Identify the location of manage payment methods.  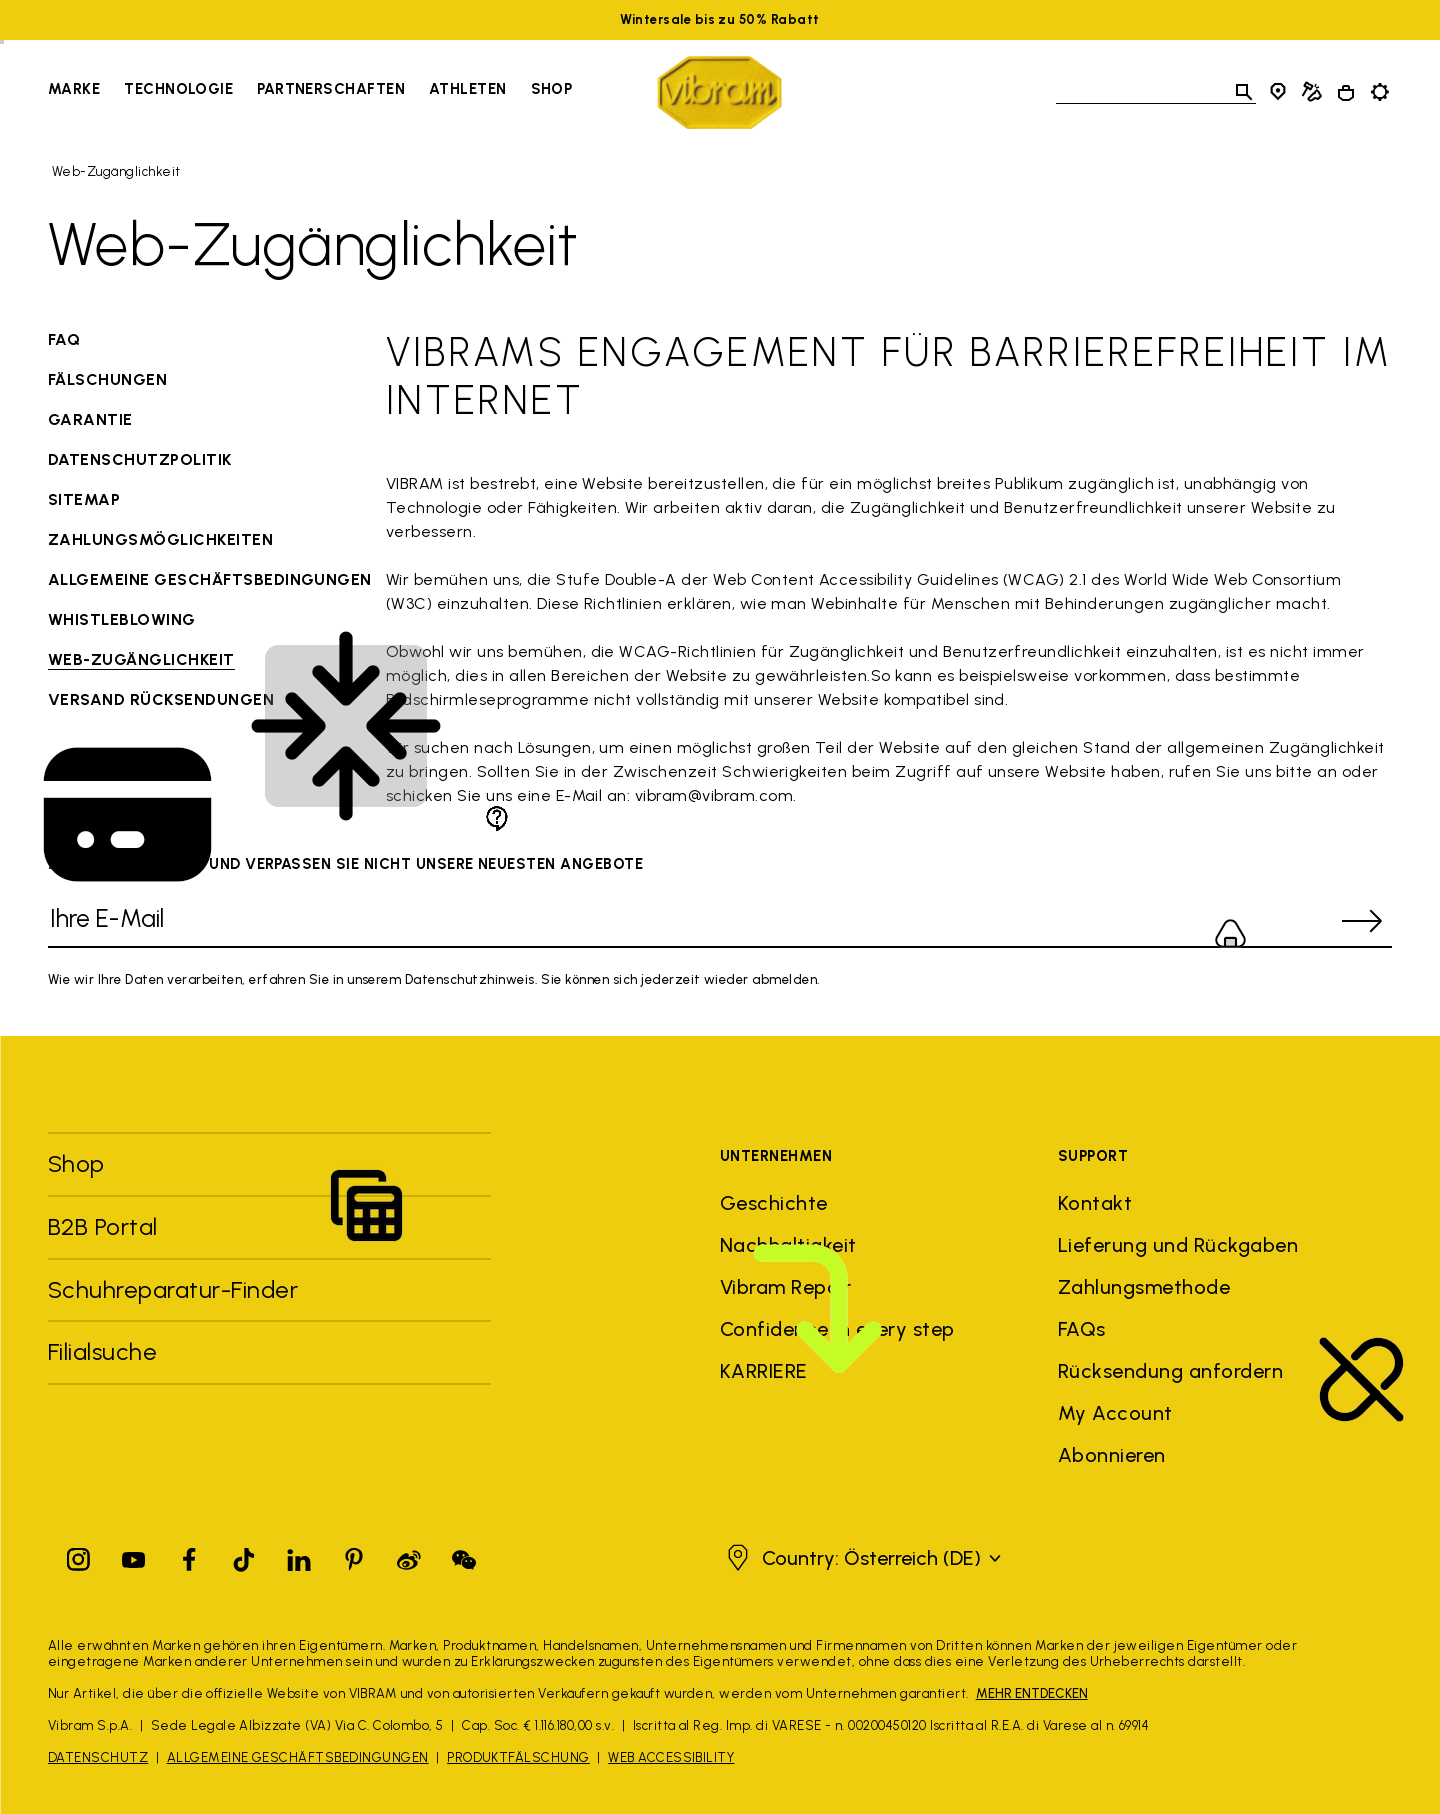
(127, 814).